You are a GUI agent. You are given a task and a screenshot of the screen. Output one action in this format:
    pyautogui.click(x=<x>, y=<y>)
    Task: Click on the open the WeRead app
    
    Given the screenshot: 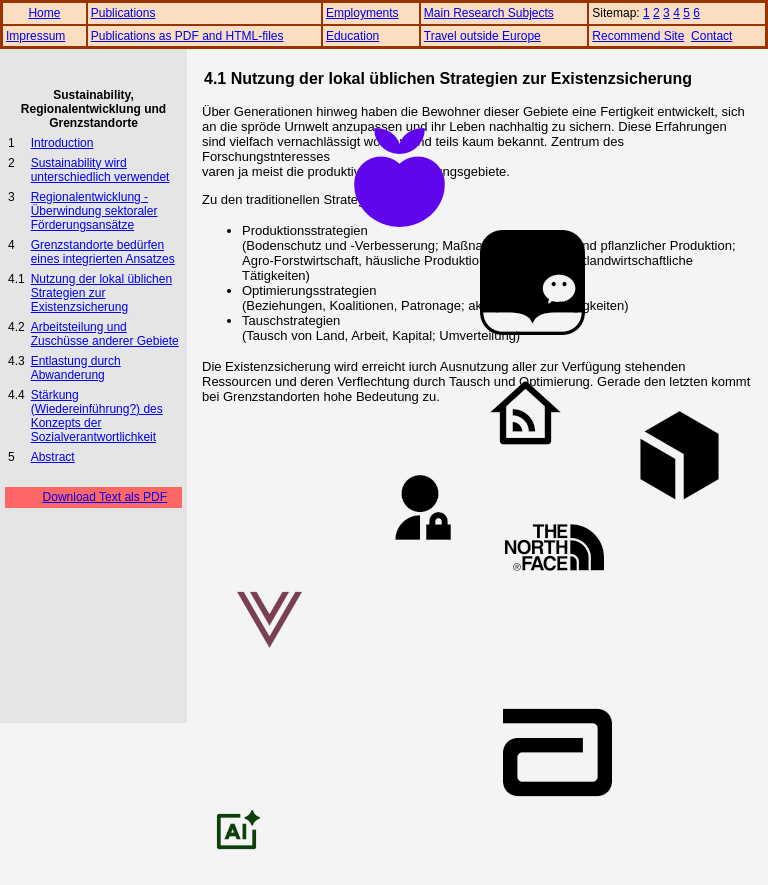 What is the action you would take?
    pyautogui.click(x=532, y=282)
    